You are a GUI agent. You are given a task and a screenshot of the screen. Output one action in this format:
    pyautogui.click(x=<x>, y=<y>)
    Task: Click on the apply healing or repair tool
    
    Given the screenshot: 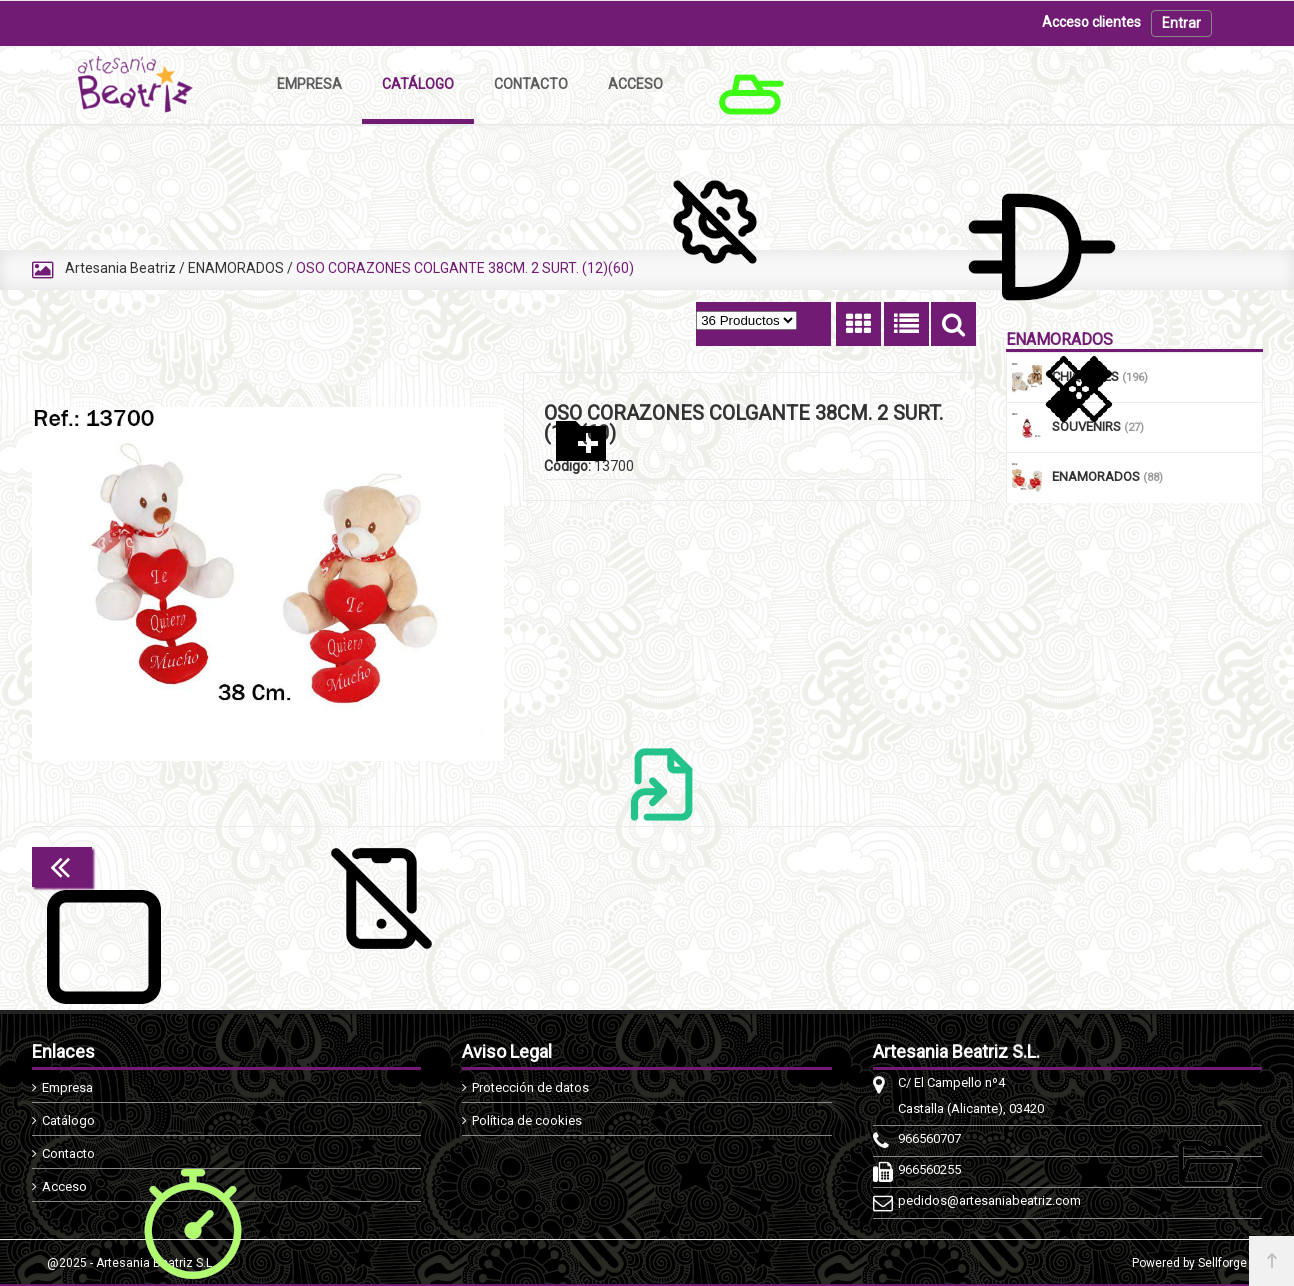 What is the action you would take?
    pyautogui.click(x=1079, y=389)
    